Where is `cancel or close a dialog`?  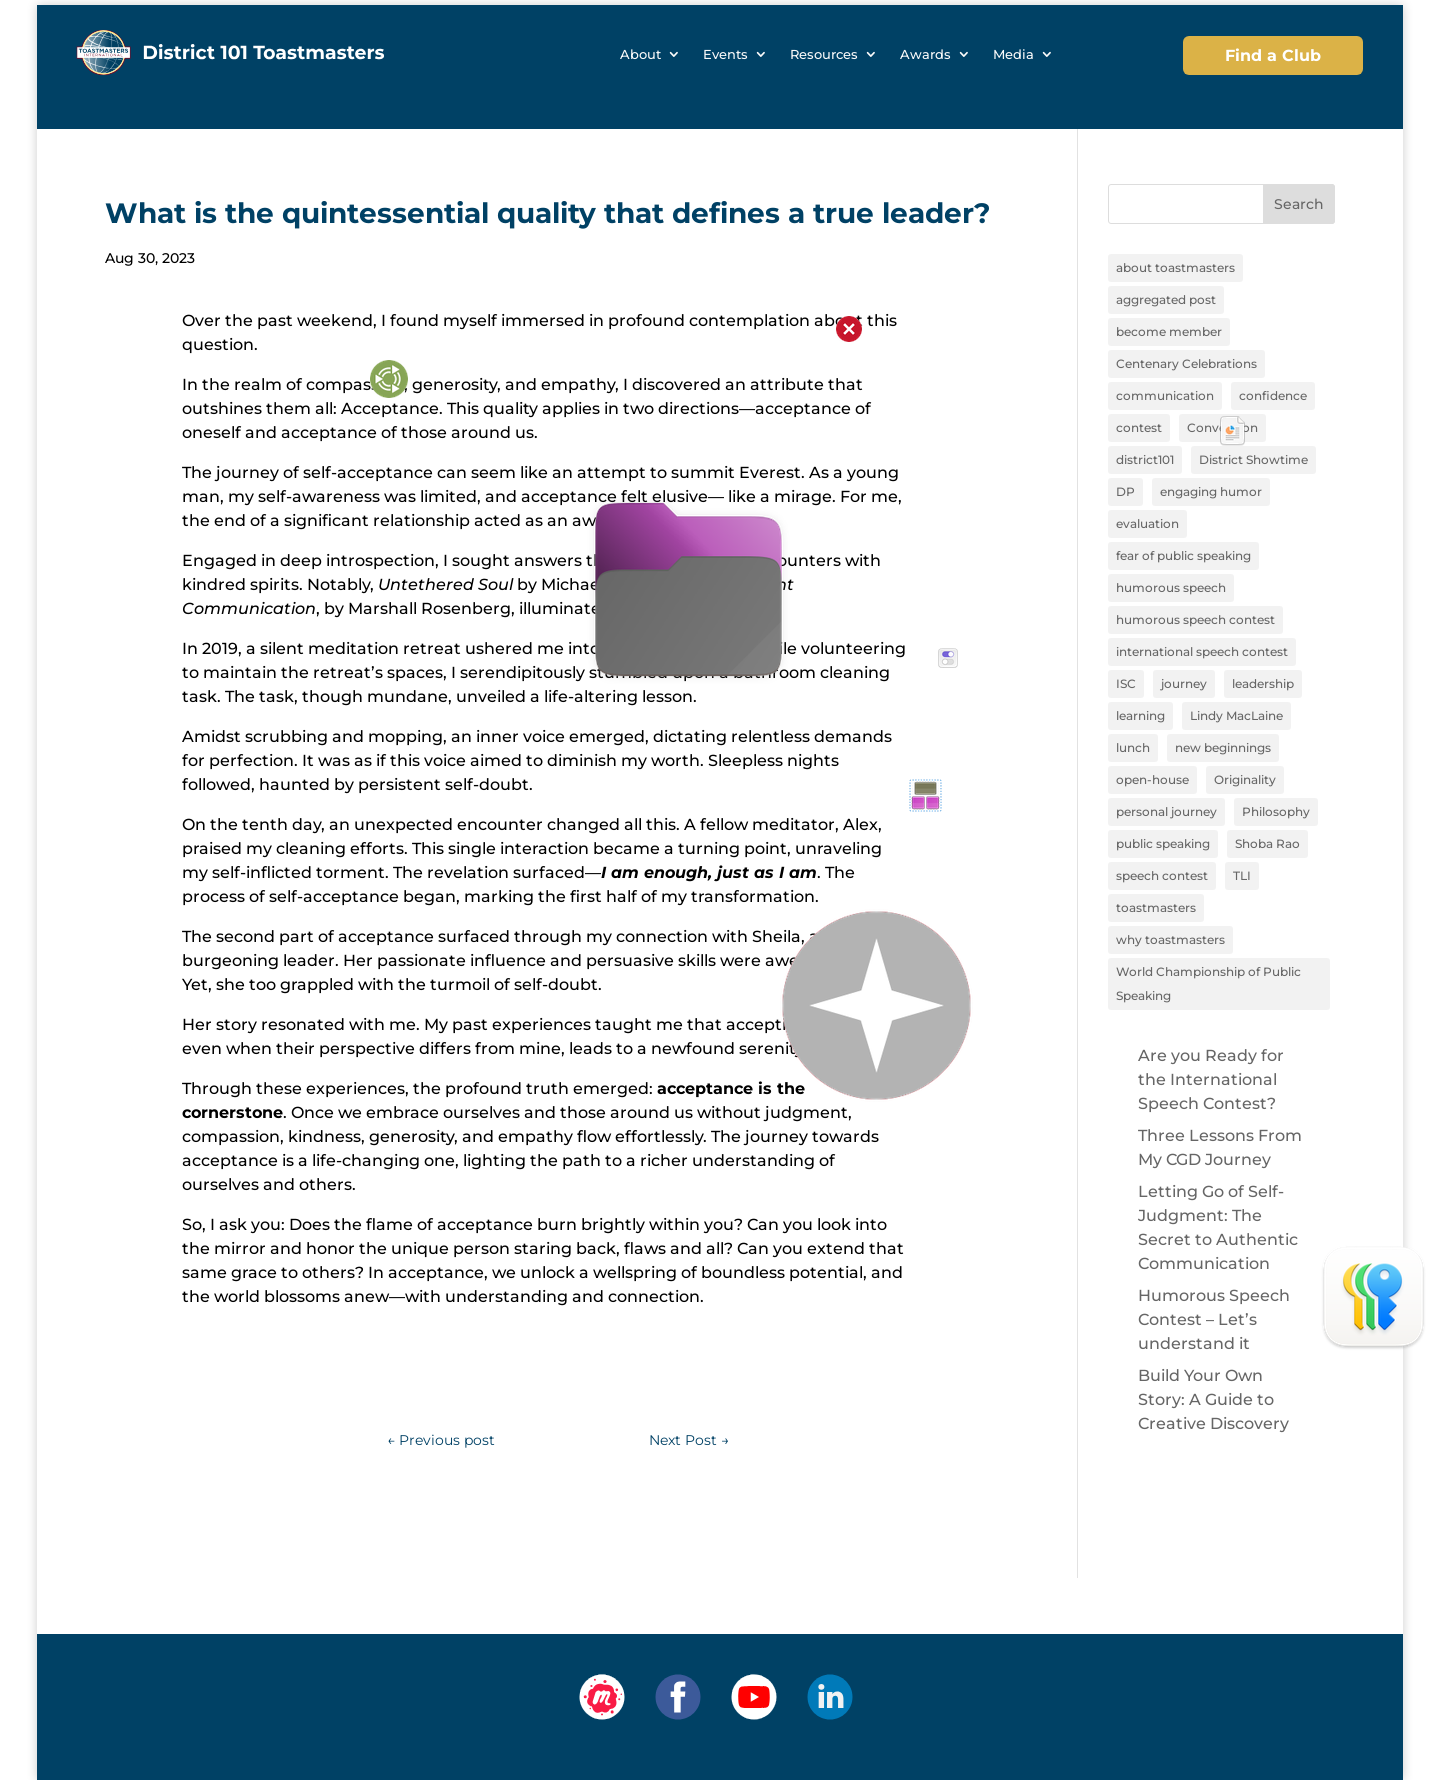
cancel or close a dialog is located at coordinates (849, 329).